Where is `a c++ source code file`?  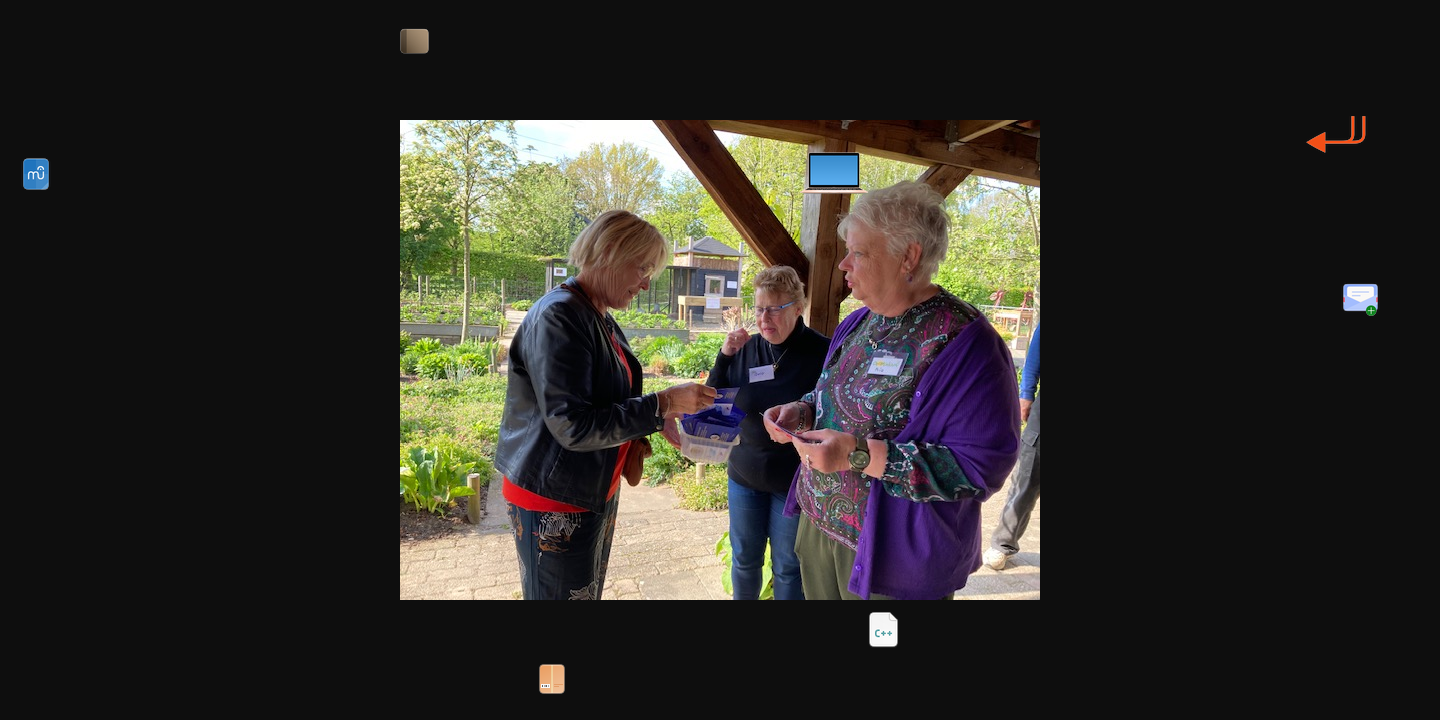
a c++ source code file is located at coordinates (883, 629).